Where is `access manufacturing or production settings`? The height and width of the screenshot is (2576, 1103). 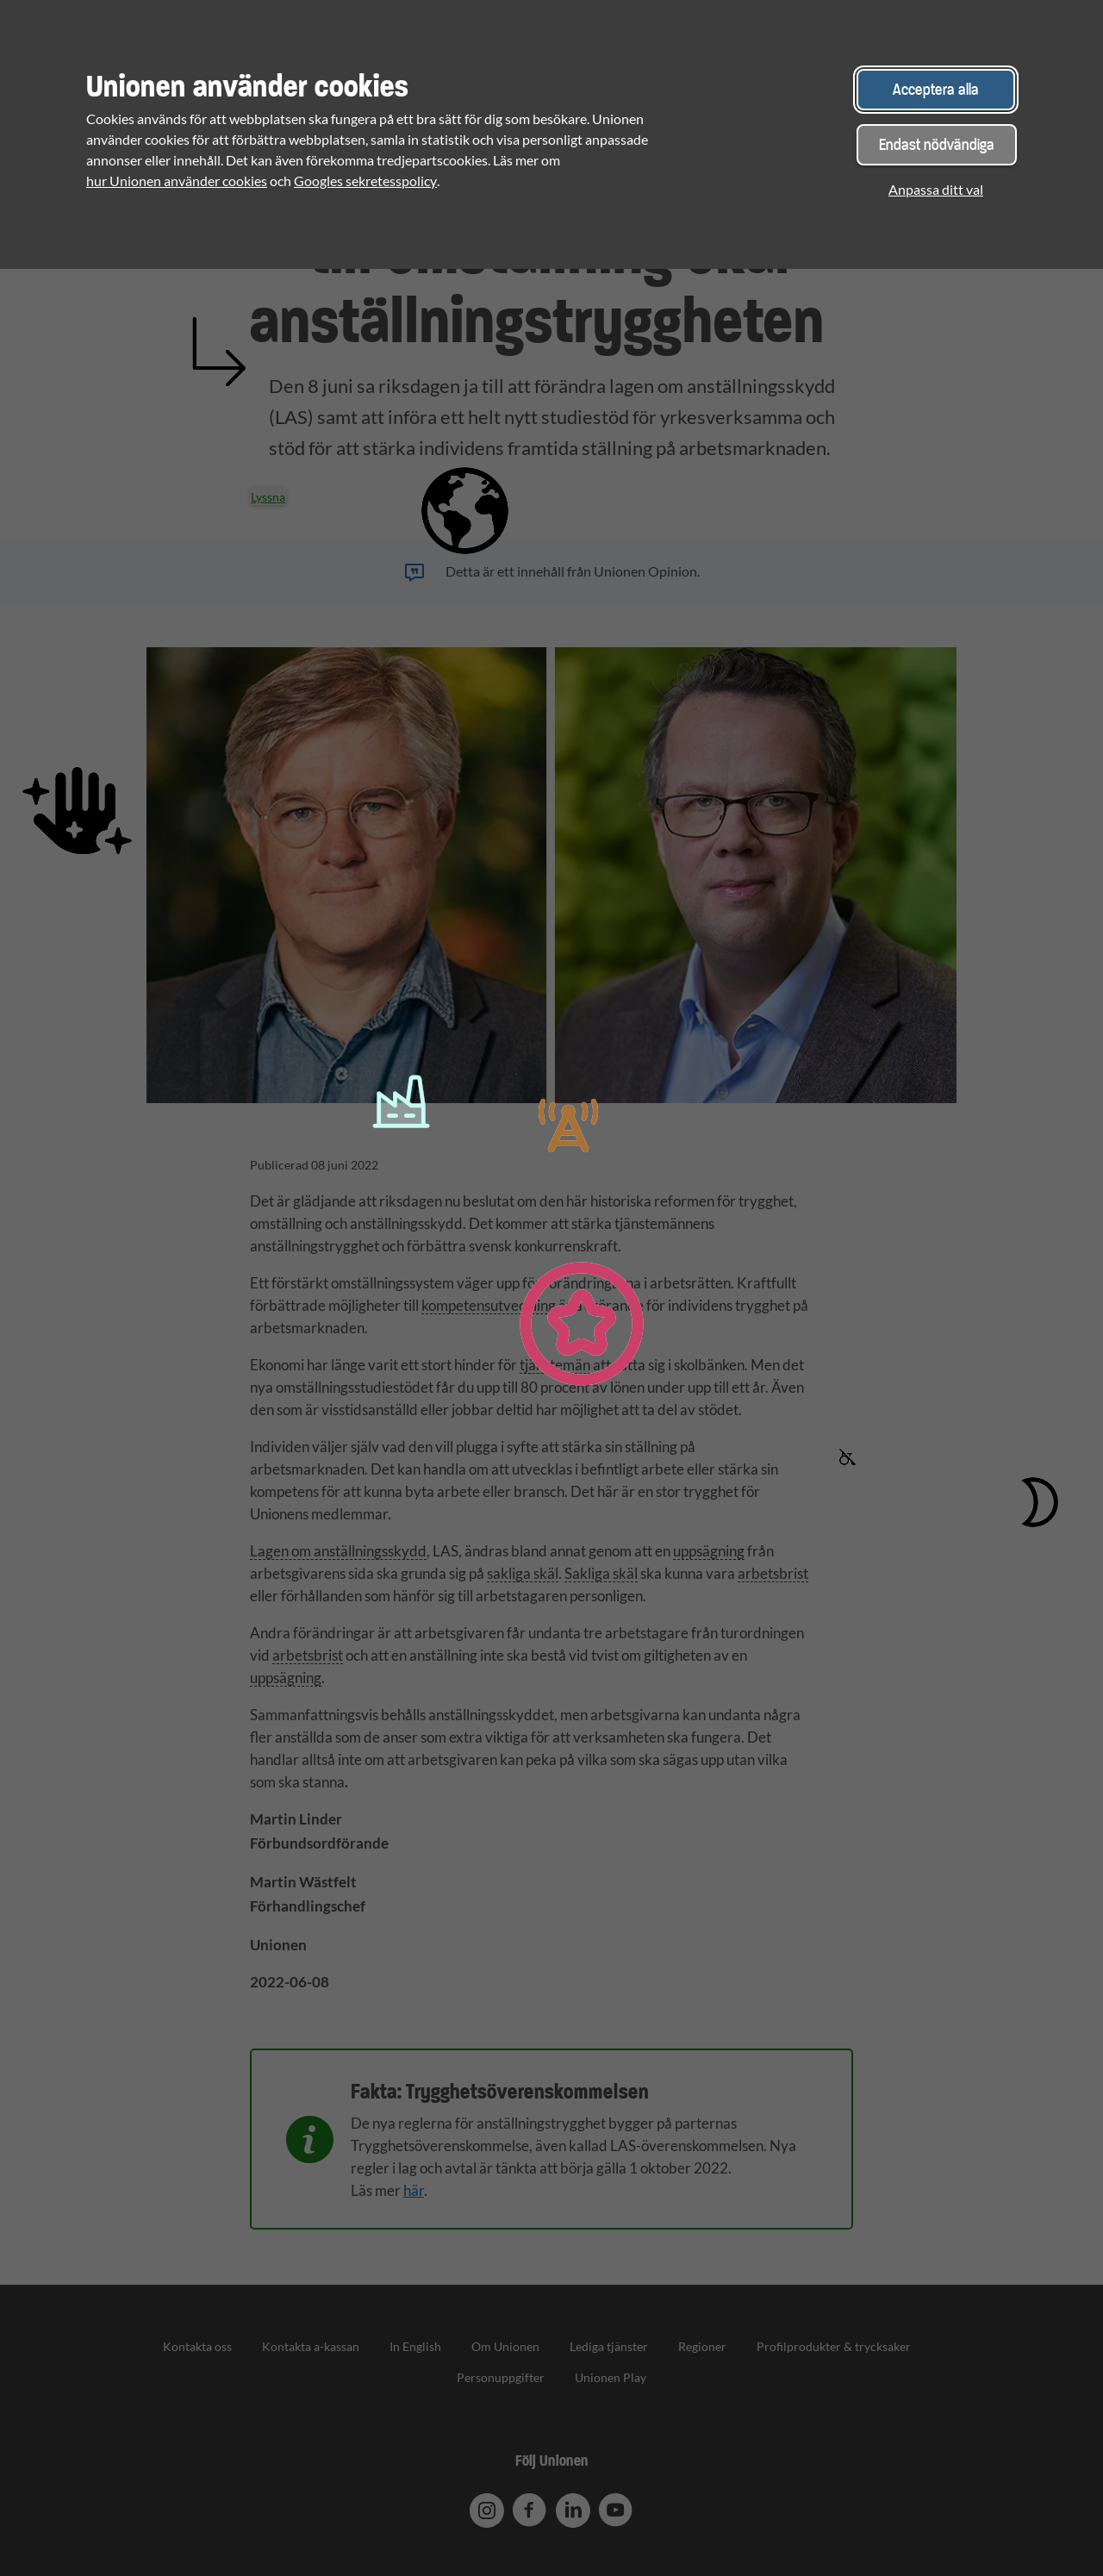
access manufacturing or production settings is located at coordinates (401, 1103).